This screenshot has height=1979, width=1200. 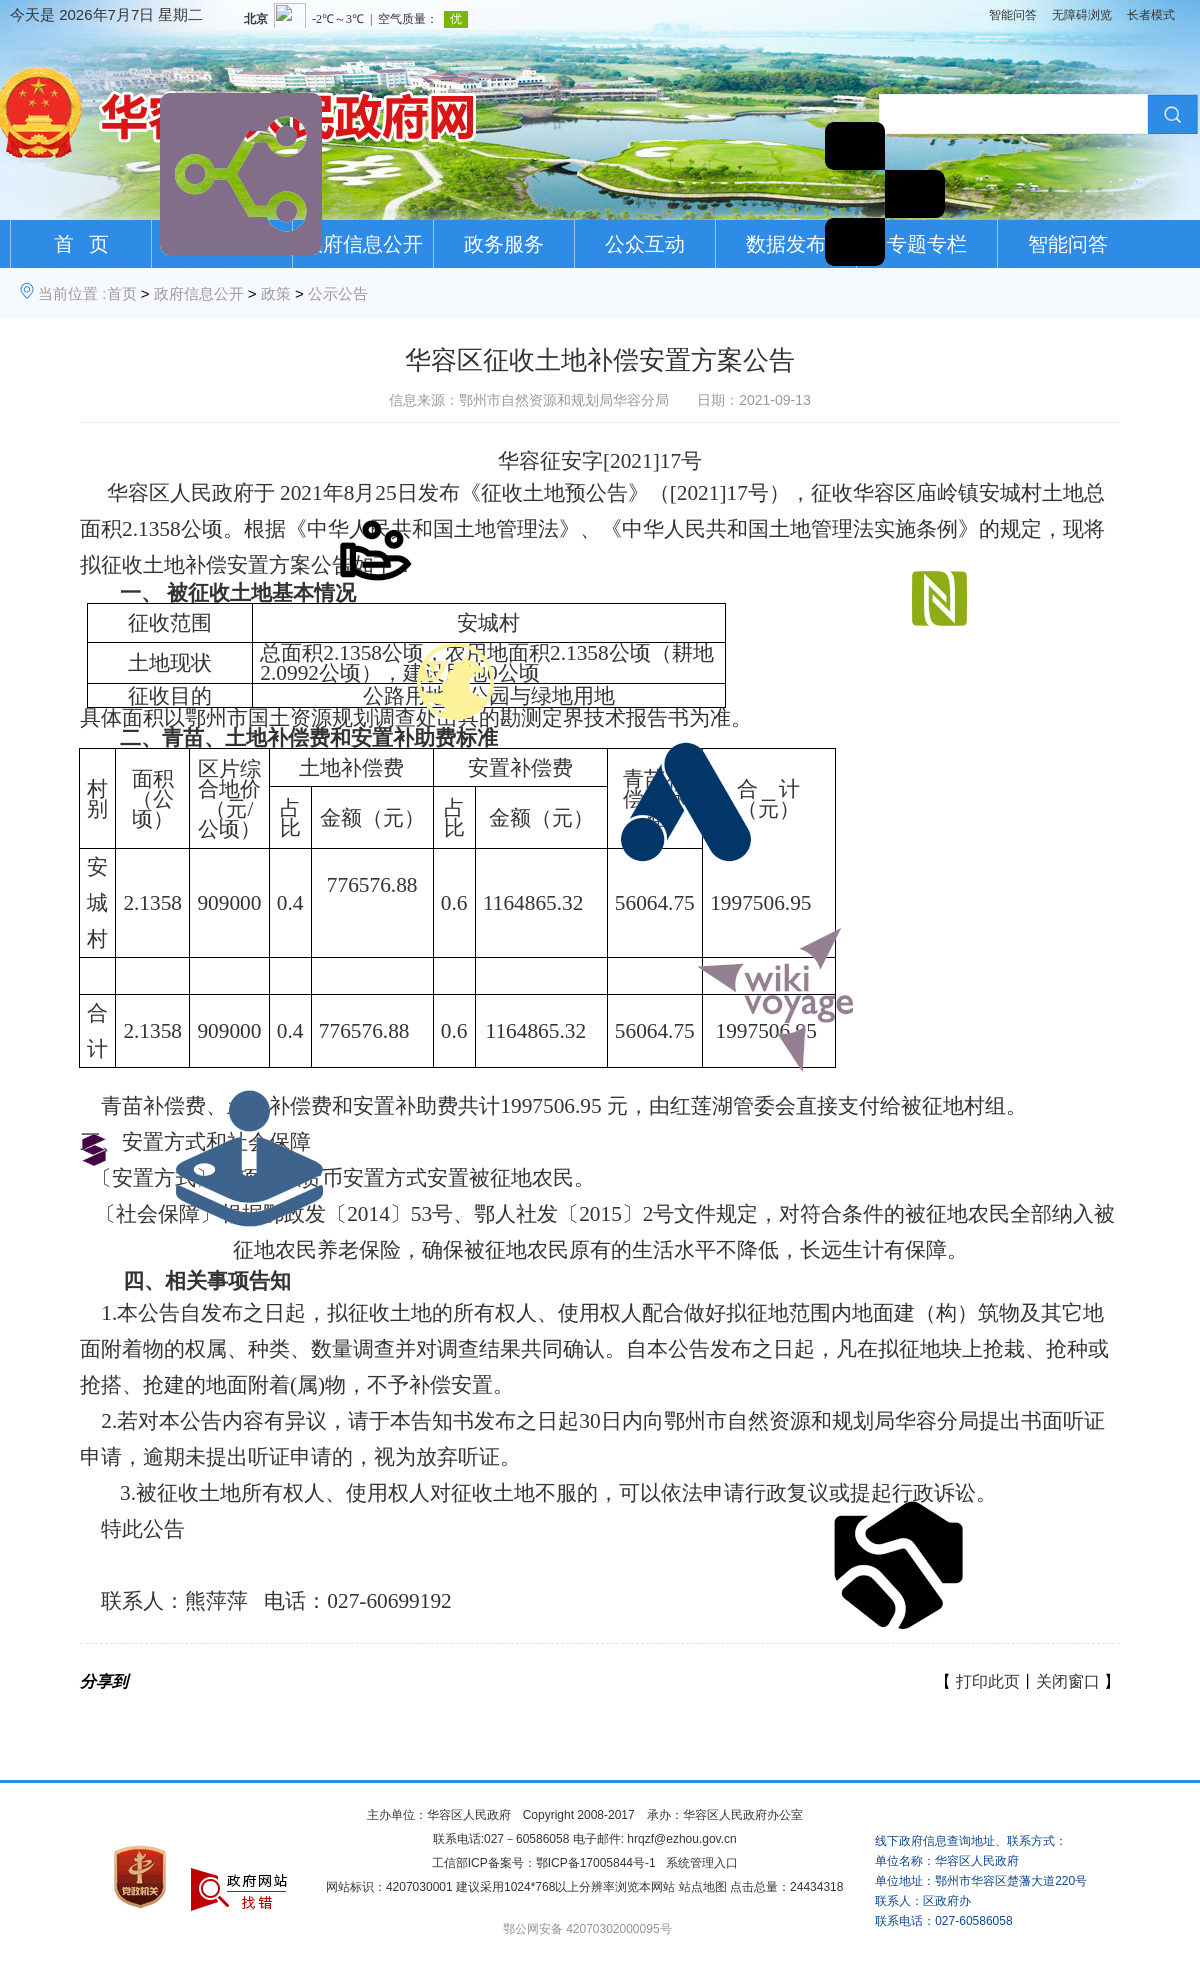 What do you see at coordinates (902, 1563) in the screenshot?
I see `indicates a partnership or collaboration` at bounding box center [902, 1563].